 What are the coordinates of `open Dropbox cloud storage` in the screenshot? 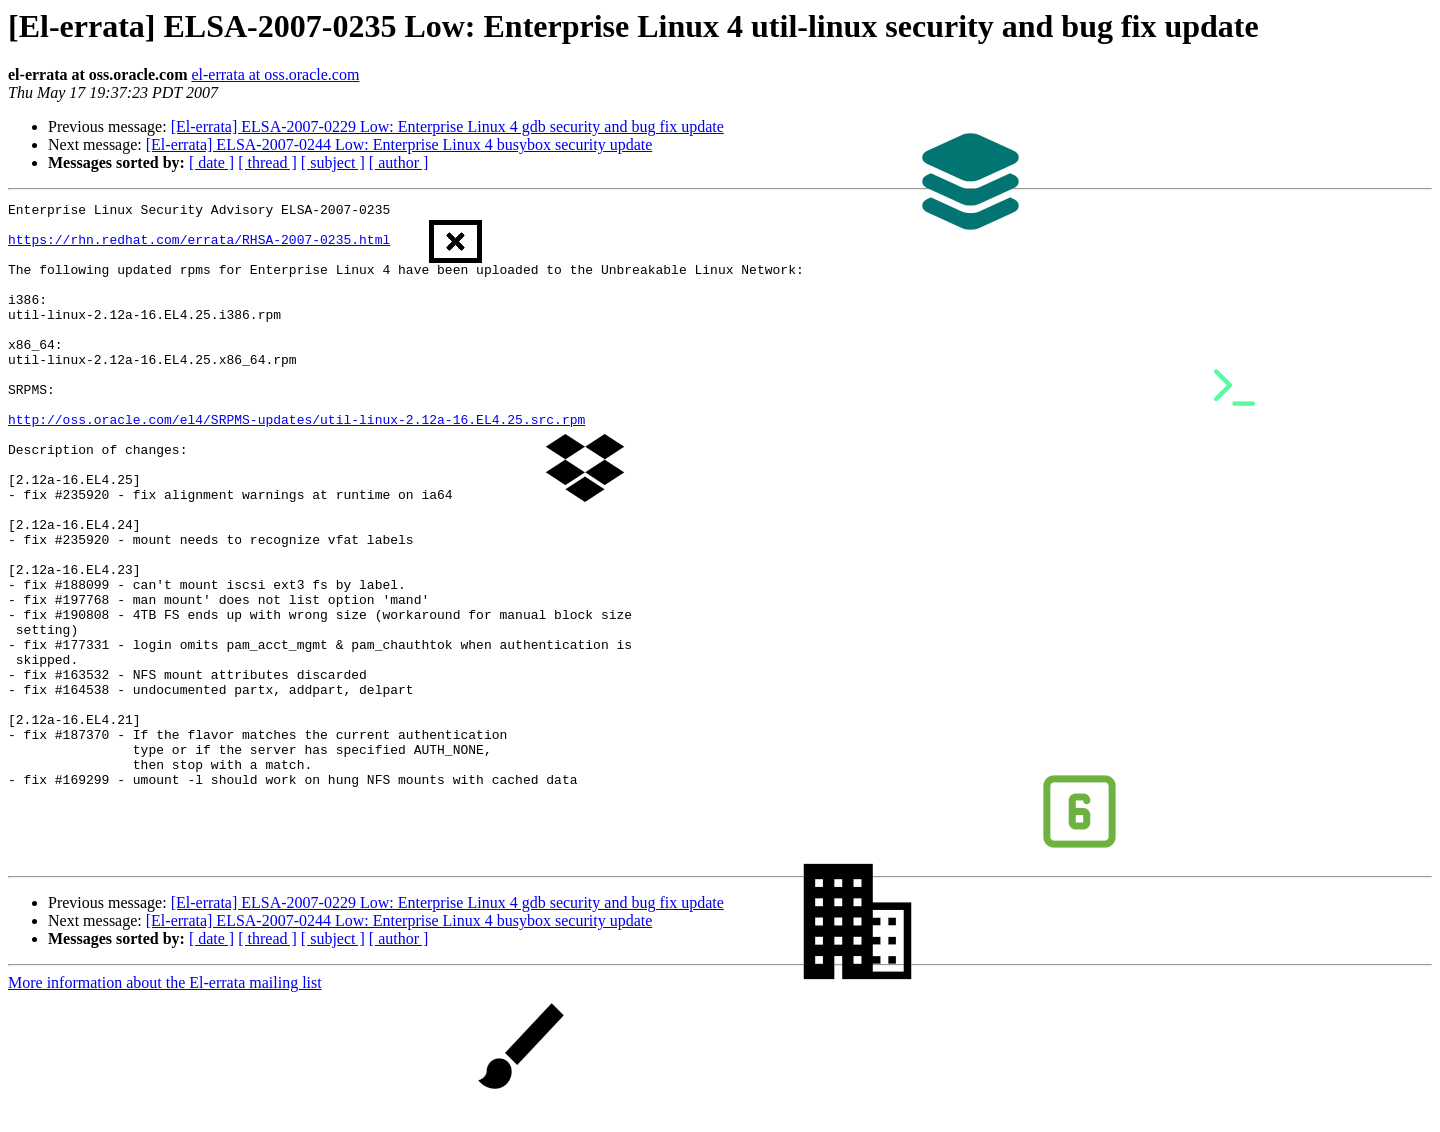 It's located at (585, 468).